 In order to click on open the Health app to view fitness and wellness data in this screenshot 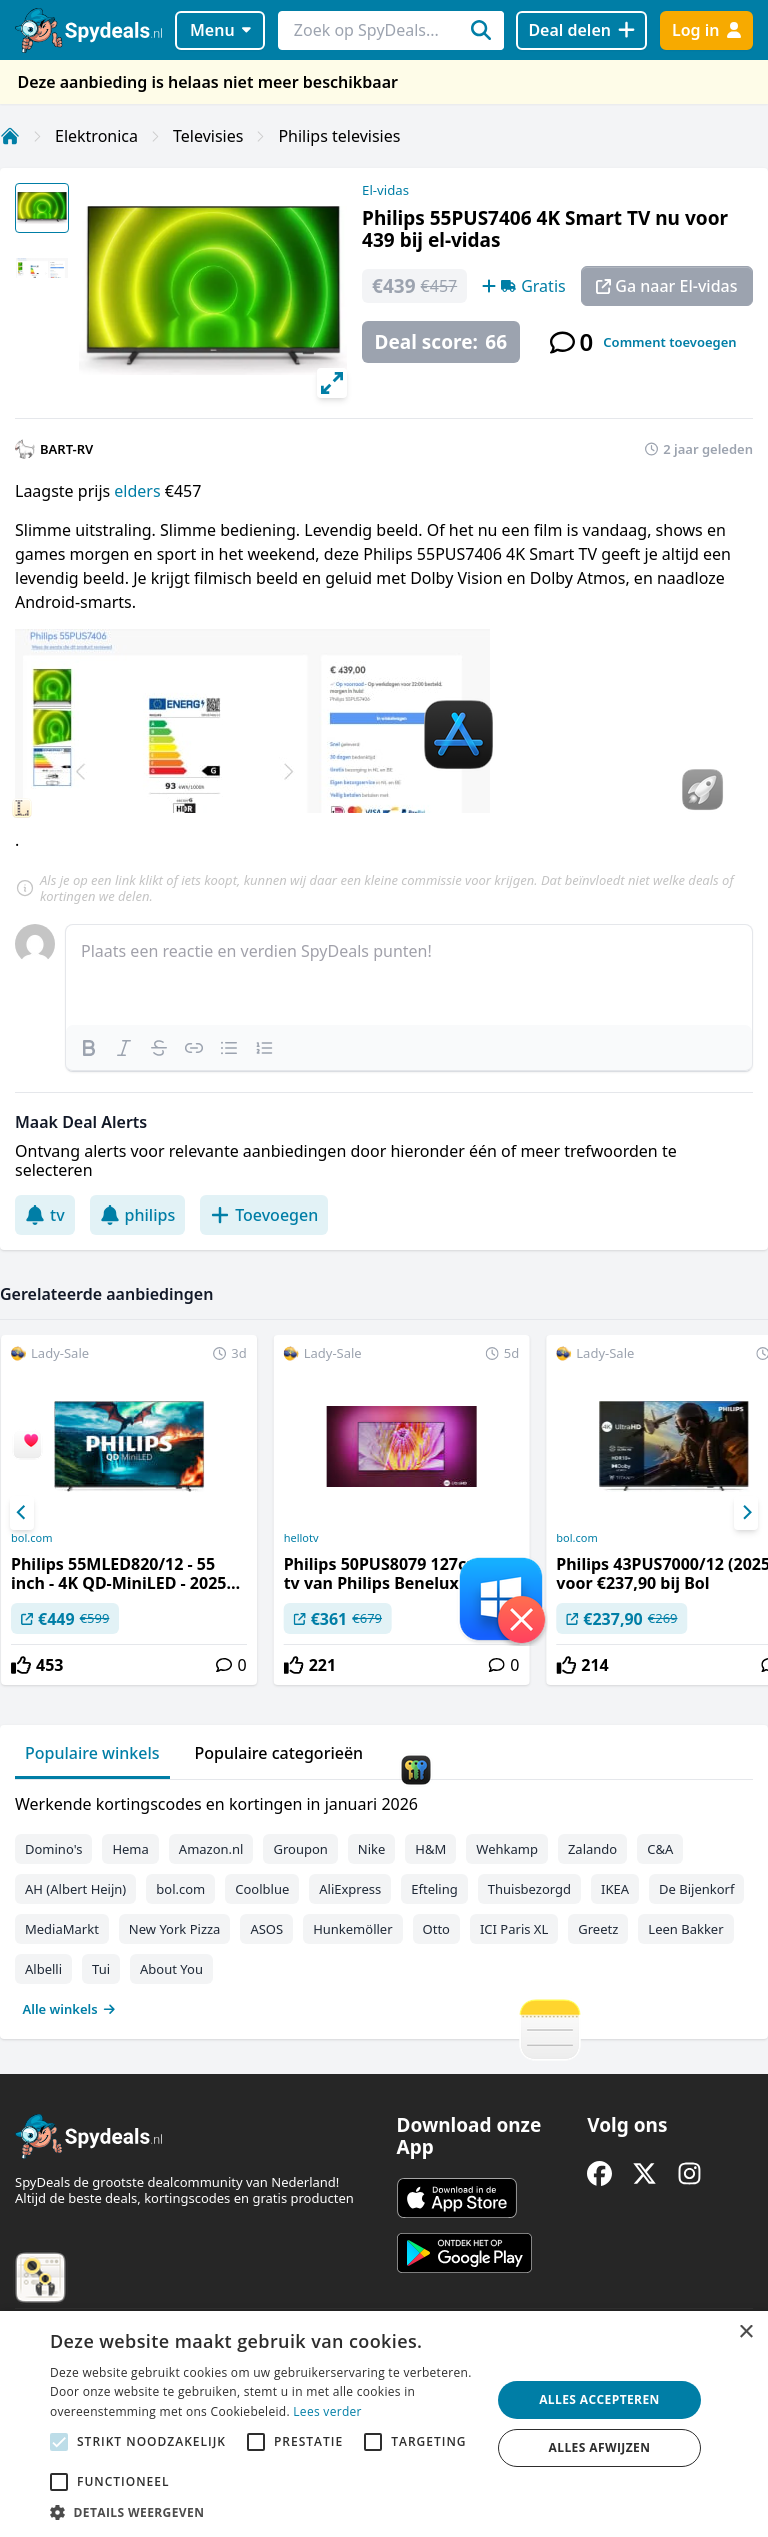, I will do `click(27, 1444)`.